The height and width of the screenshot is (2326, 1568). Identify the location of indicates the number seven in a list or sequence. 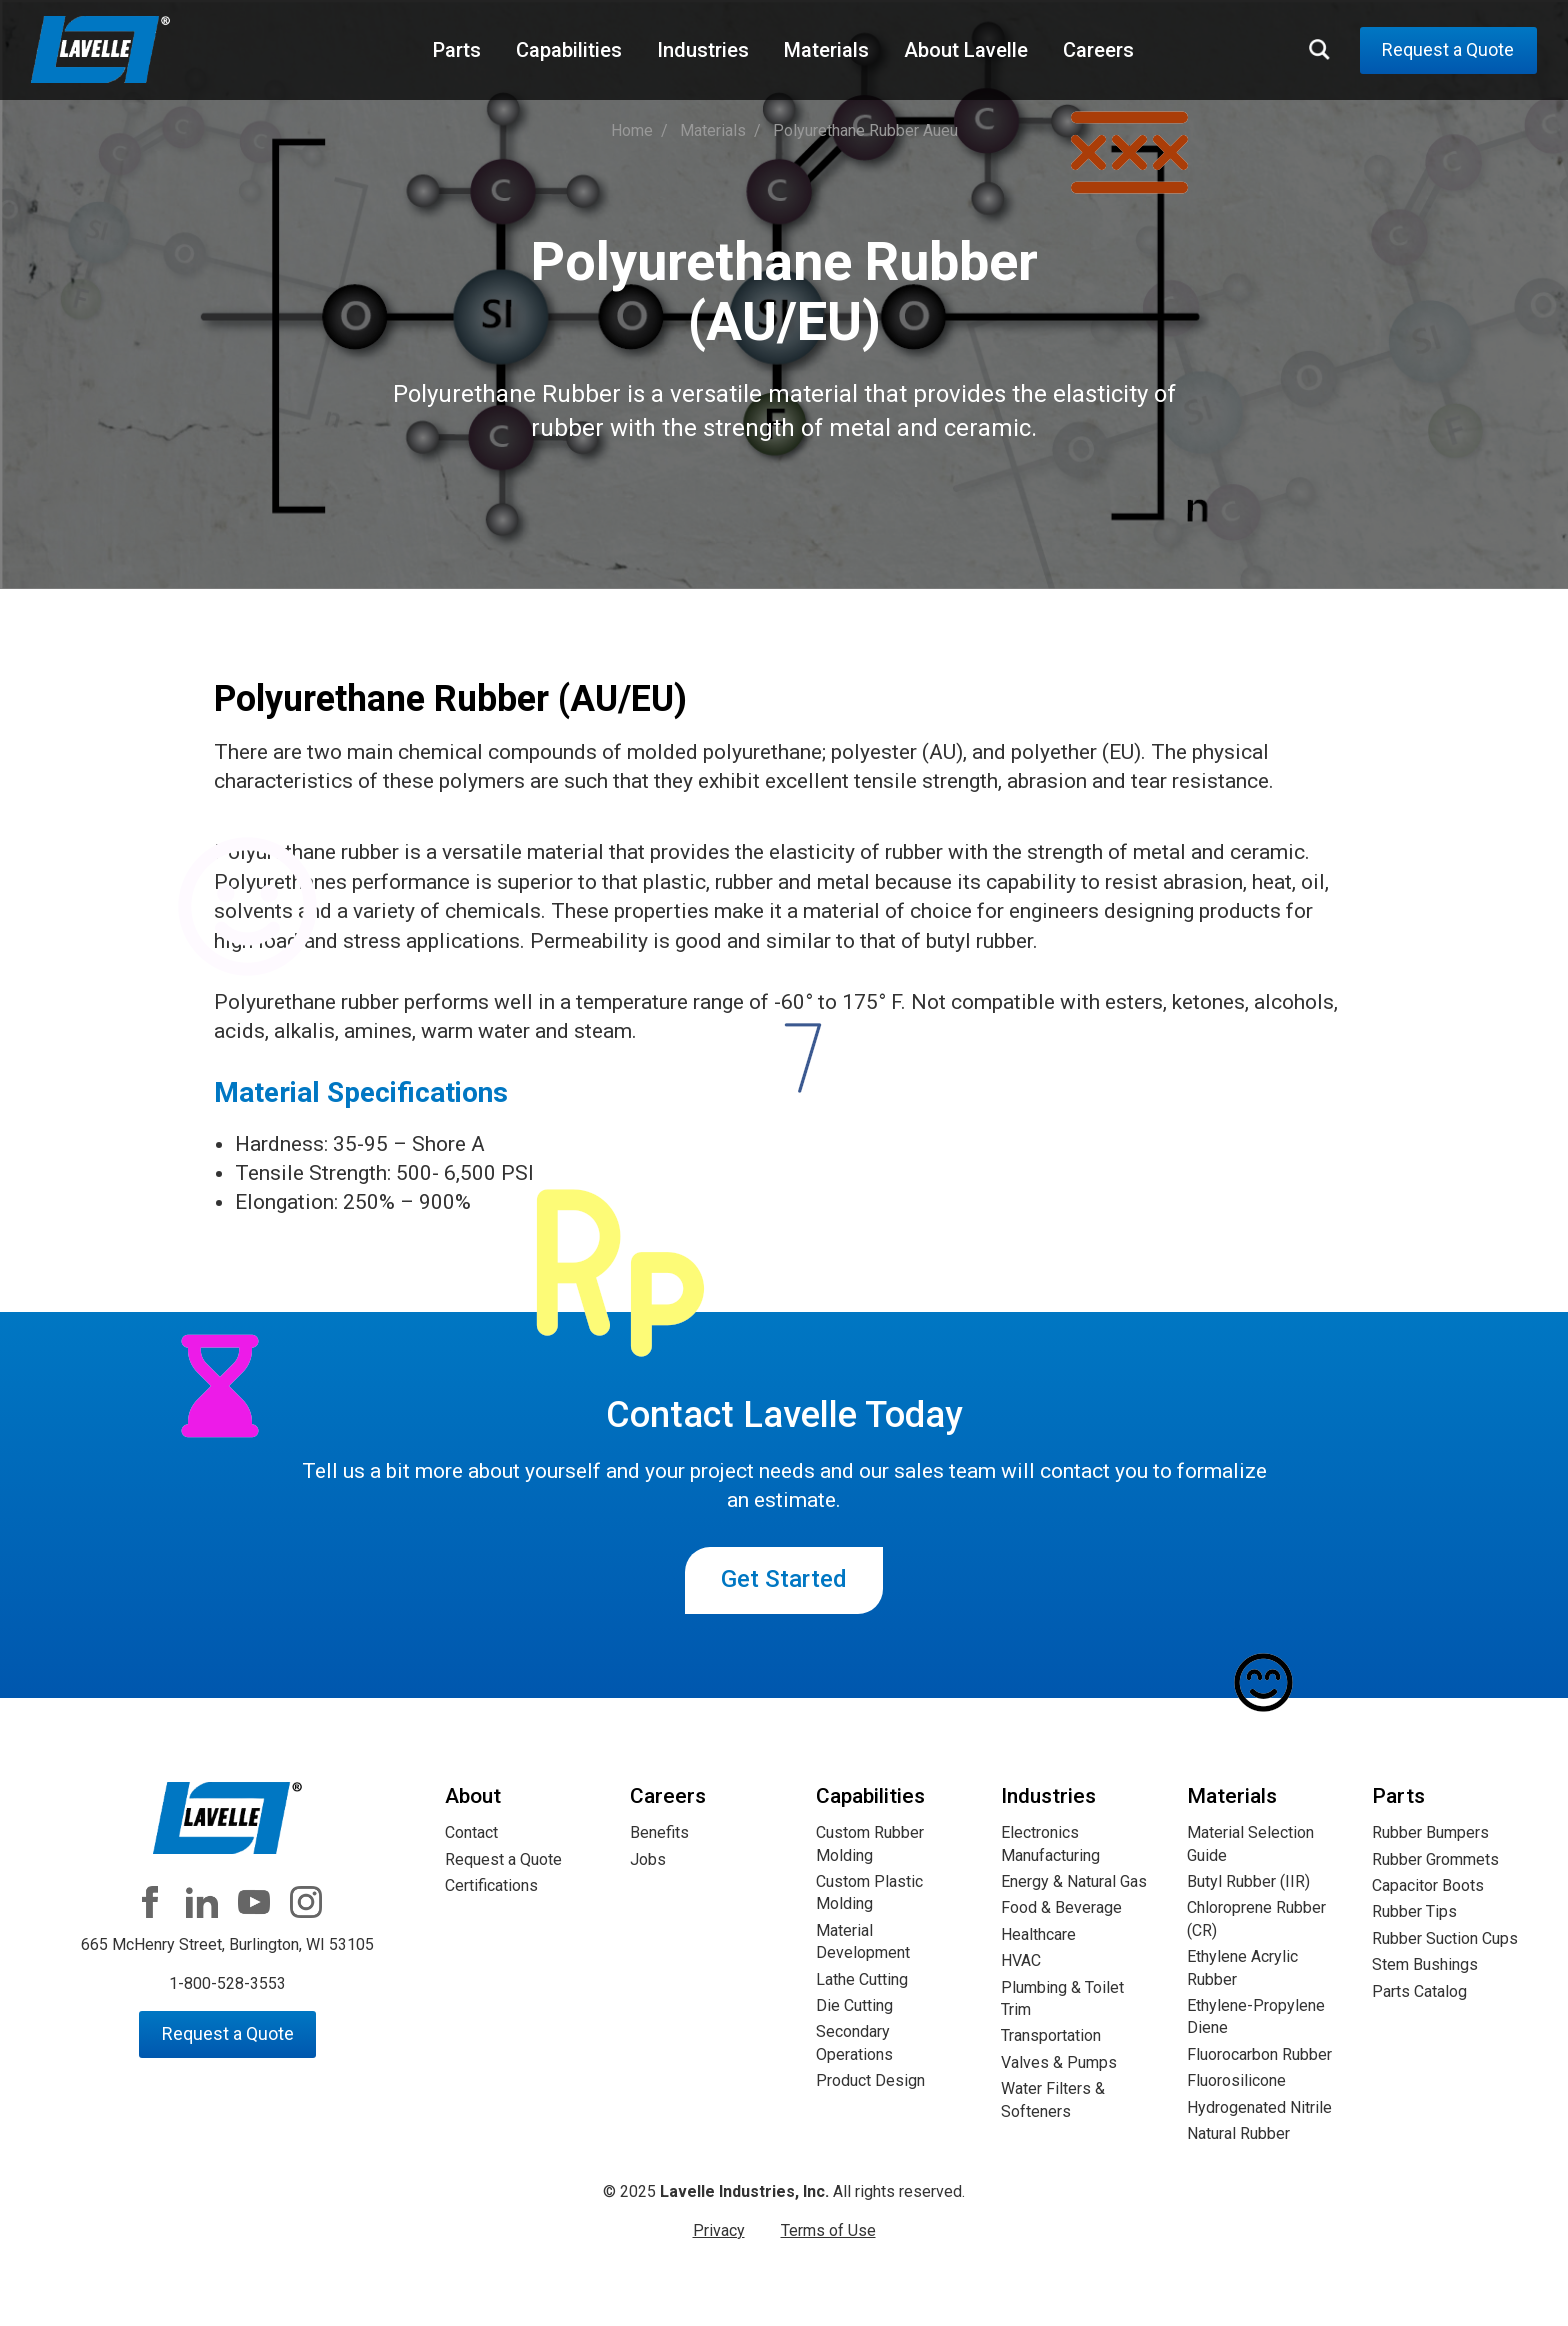
(803, 1058).